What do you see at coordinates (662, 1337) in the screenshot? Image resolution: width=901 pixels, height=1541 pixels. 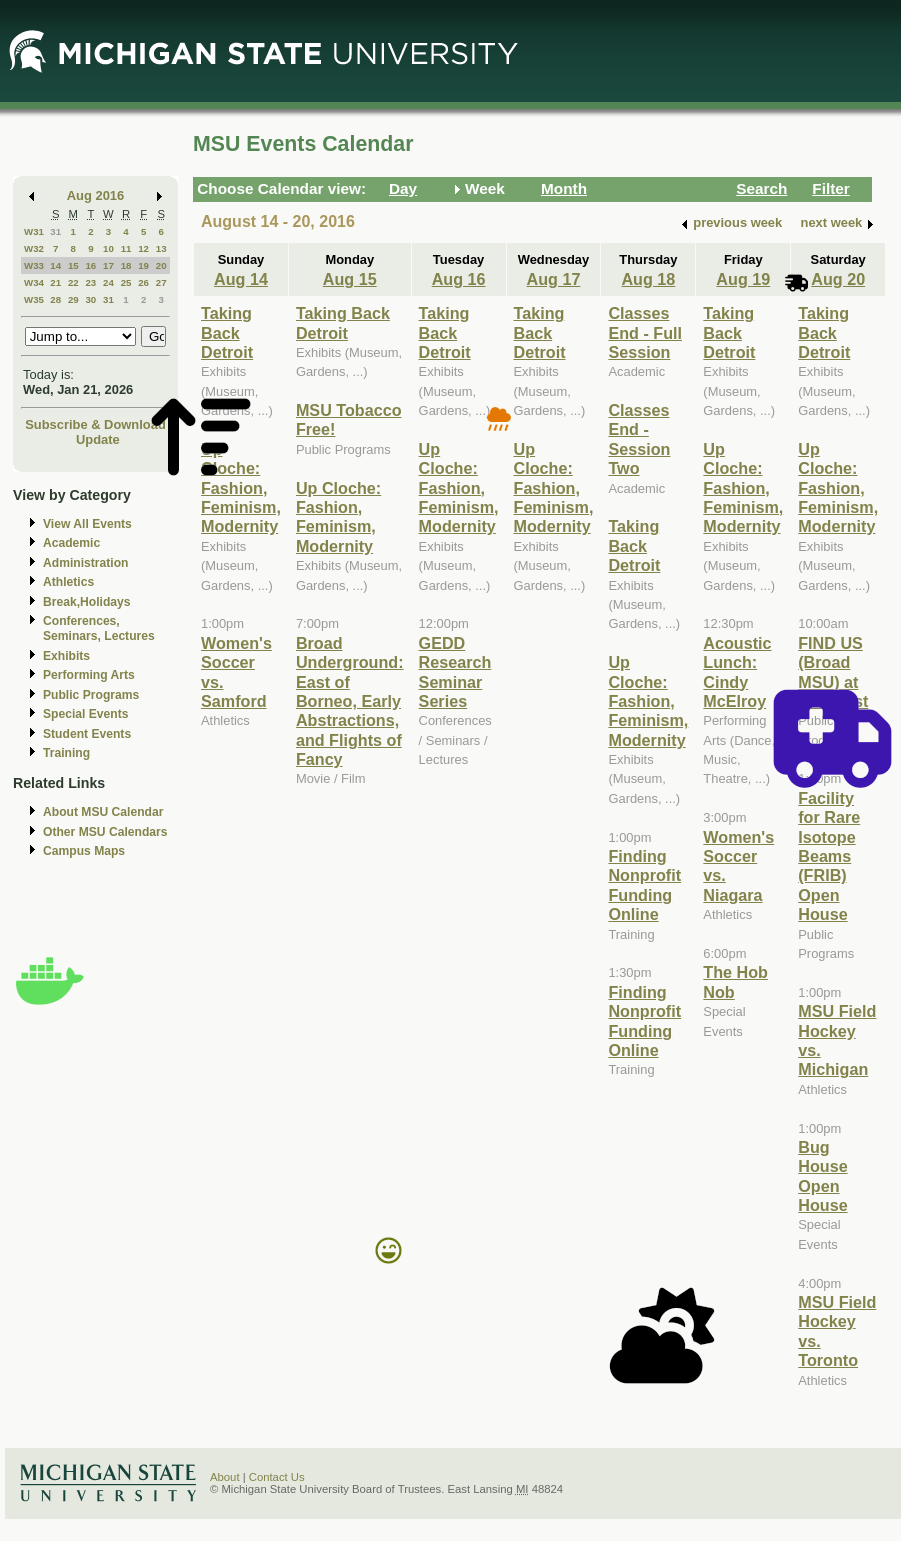 I see `view current weather conditions` at bounding box center [662, 1337].